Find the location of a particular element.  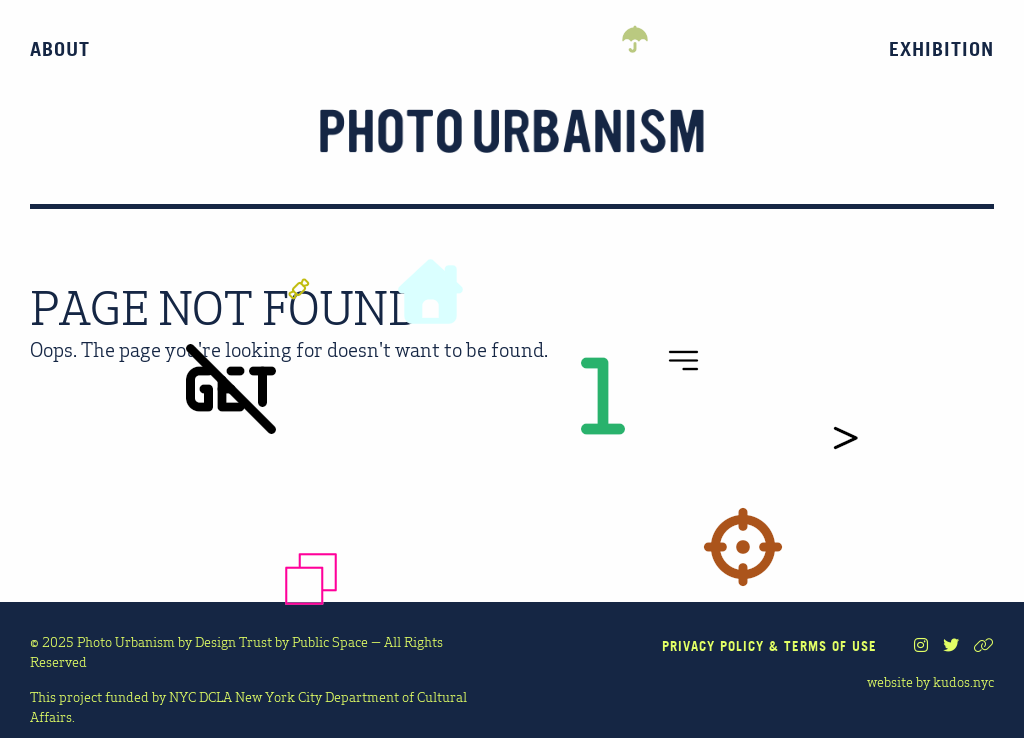

copy to clipboard is located at coordinates (311, 579).